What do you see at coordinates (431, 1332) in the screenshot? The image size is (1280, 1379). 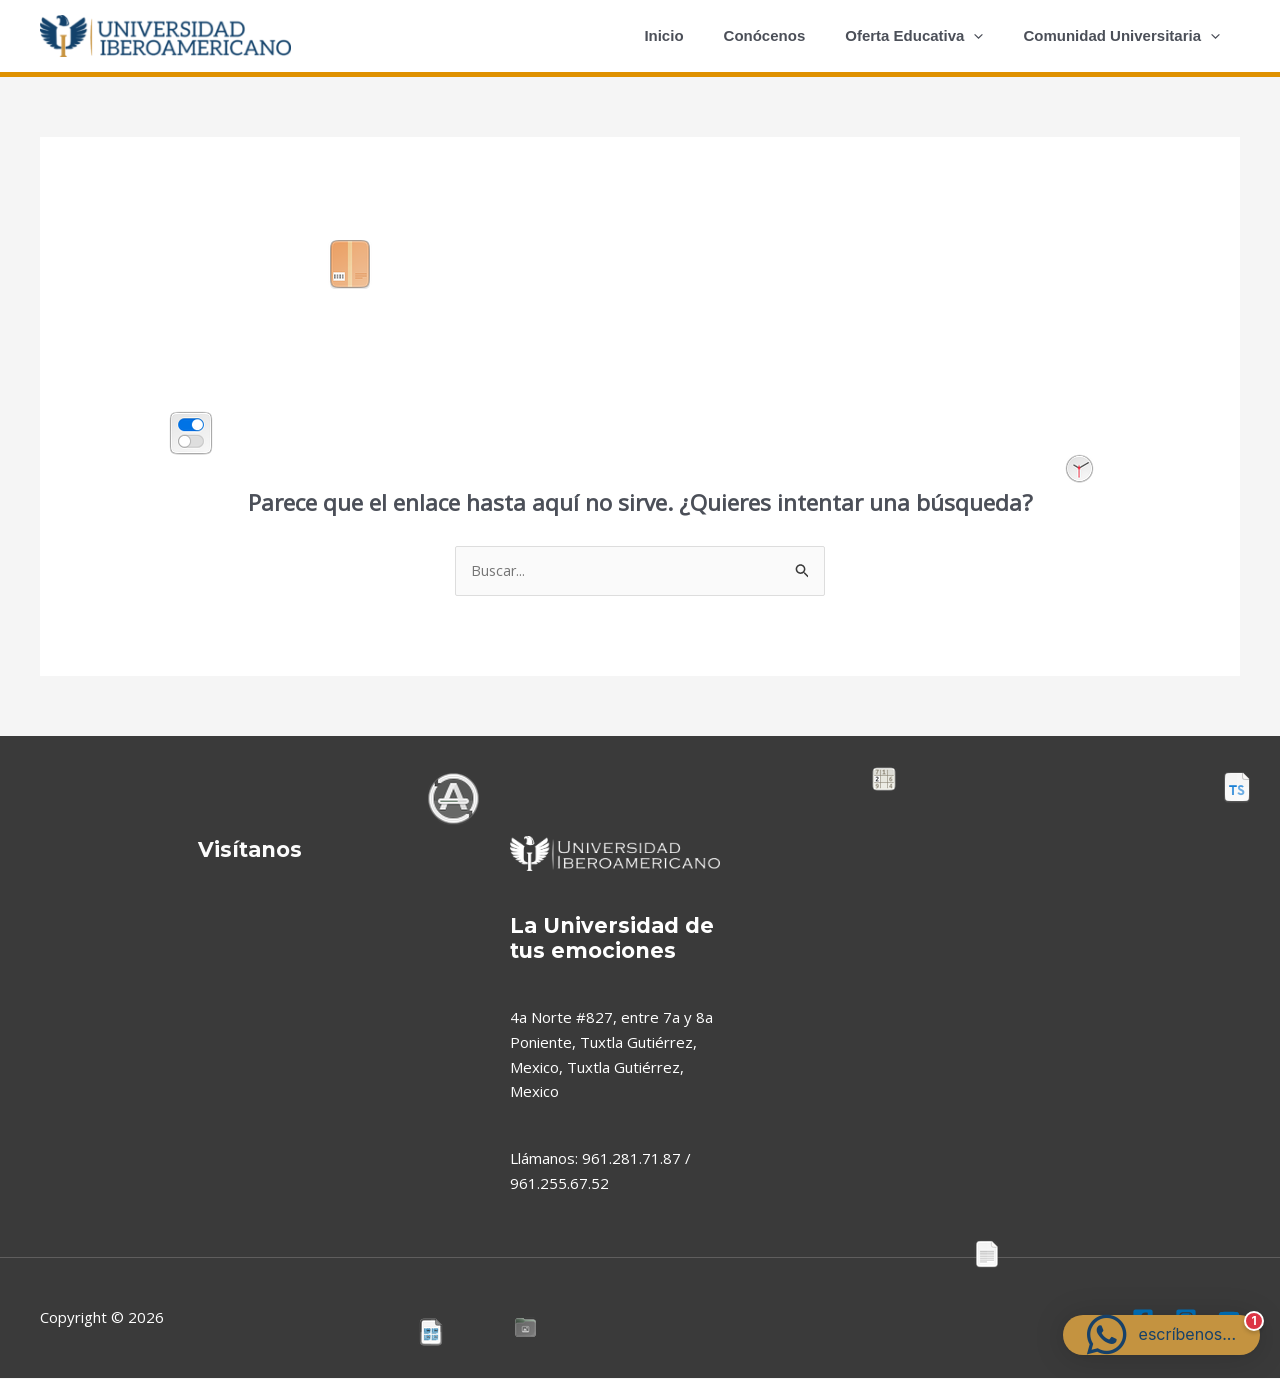 I see `open an opendocument master document file` at bounding box center [431, 1332].